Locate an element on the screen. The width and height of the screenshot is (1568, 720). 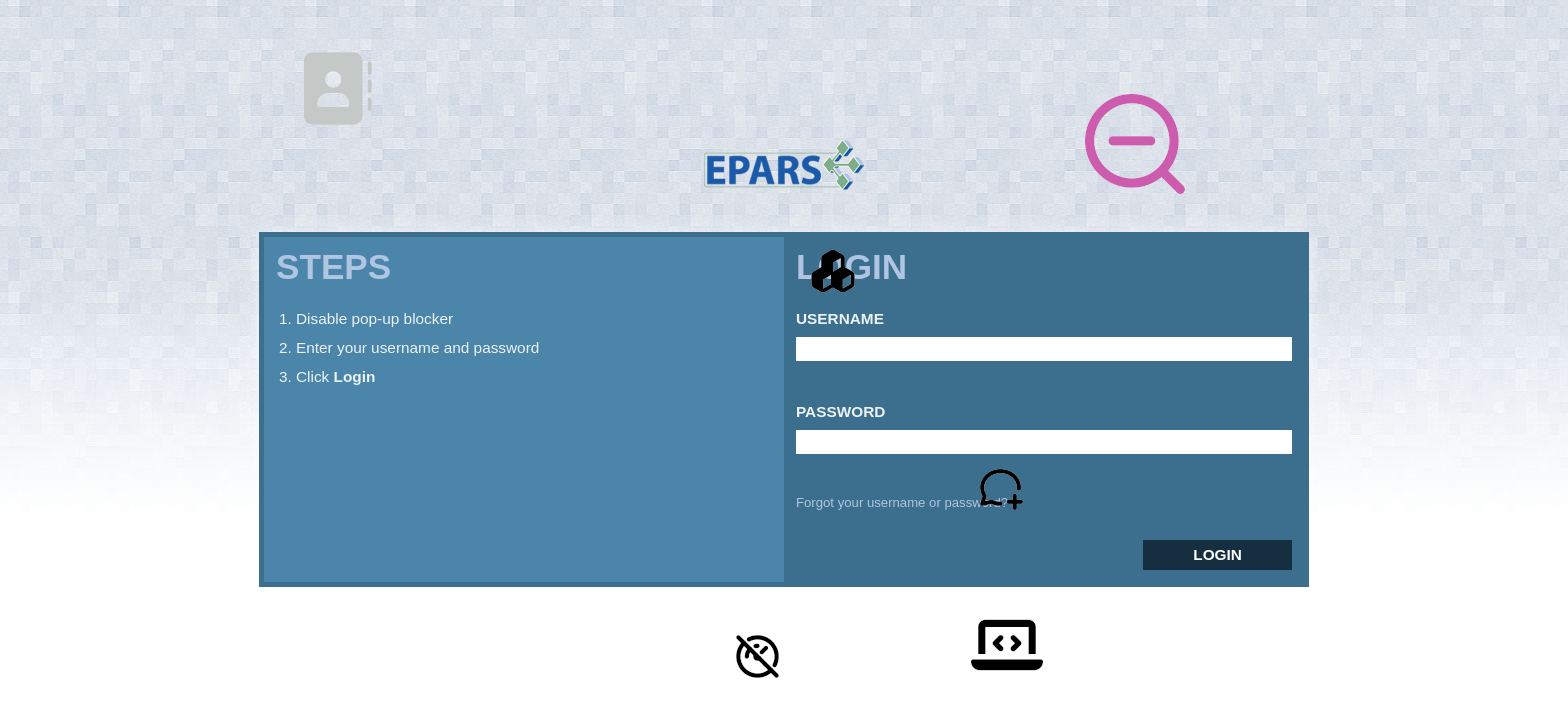
zoom out to decrease magnification is located at coordinates (1135, 144).